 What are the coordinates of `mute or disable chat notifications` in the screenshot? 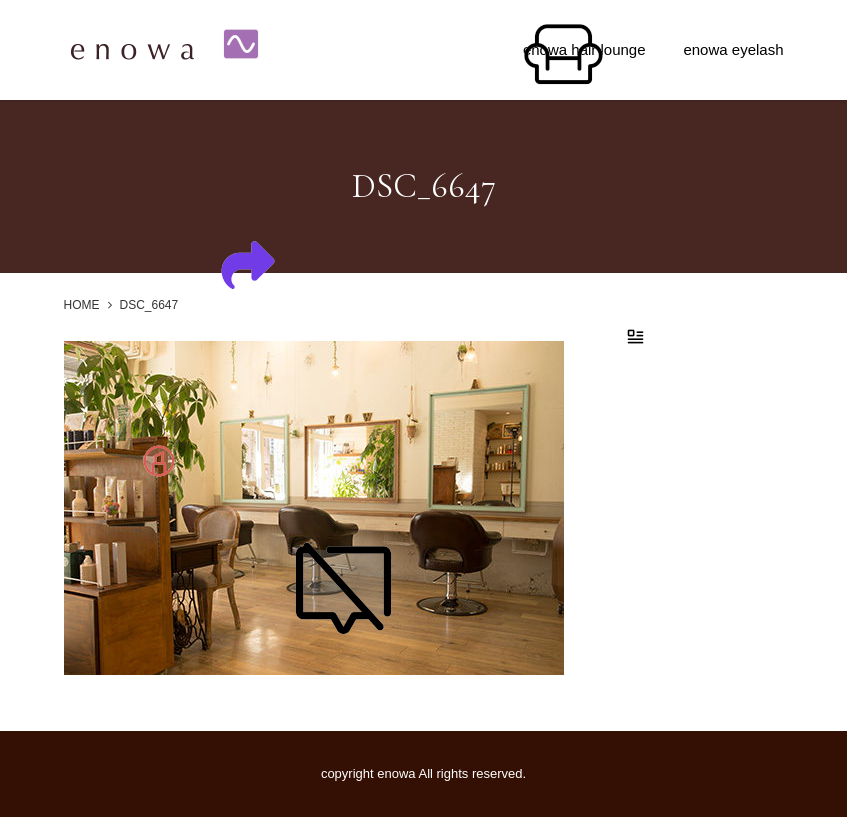 It's located at (343, 586).